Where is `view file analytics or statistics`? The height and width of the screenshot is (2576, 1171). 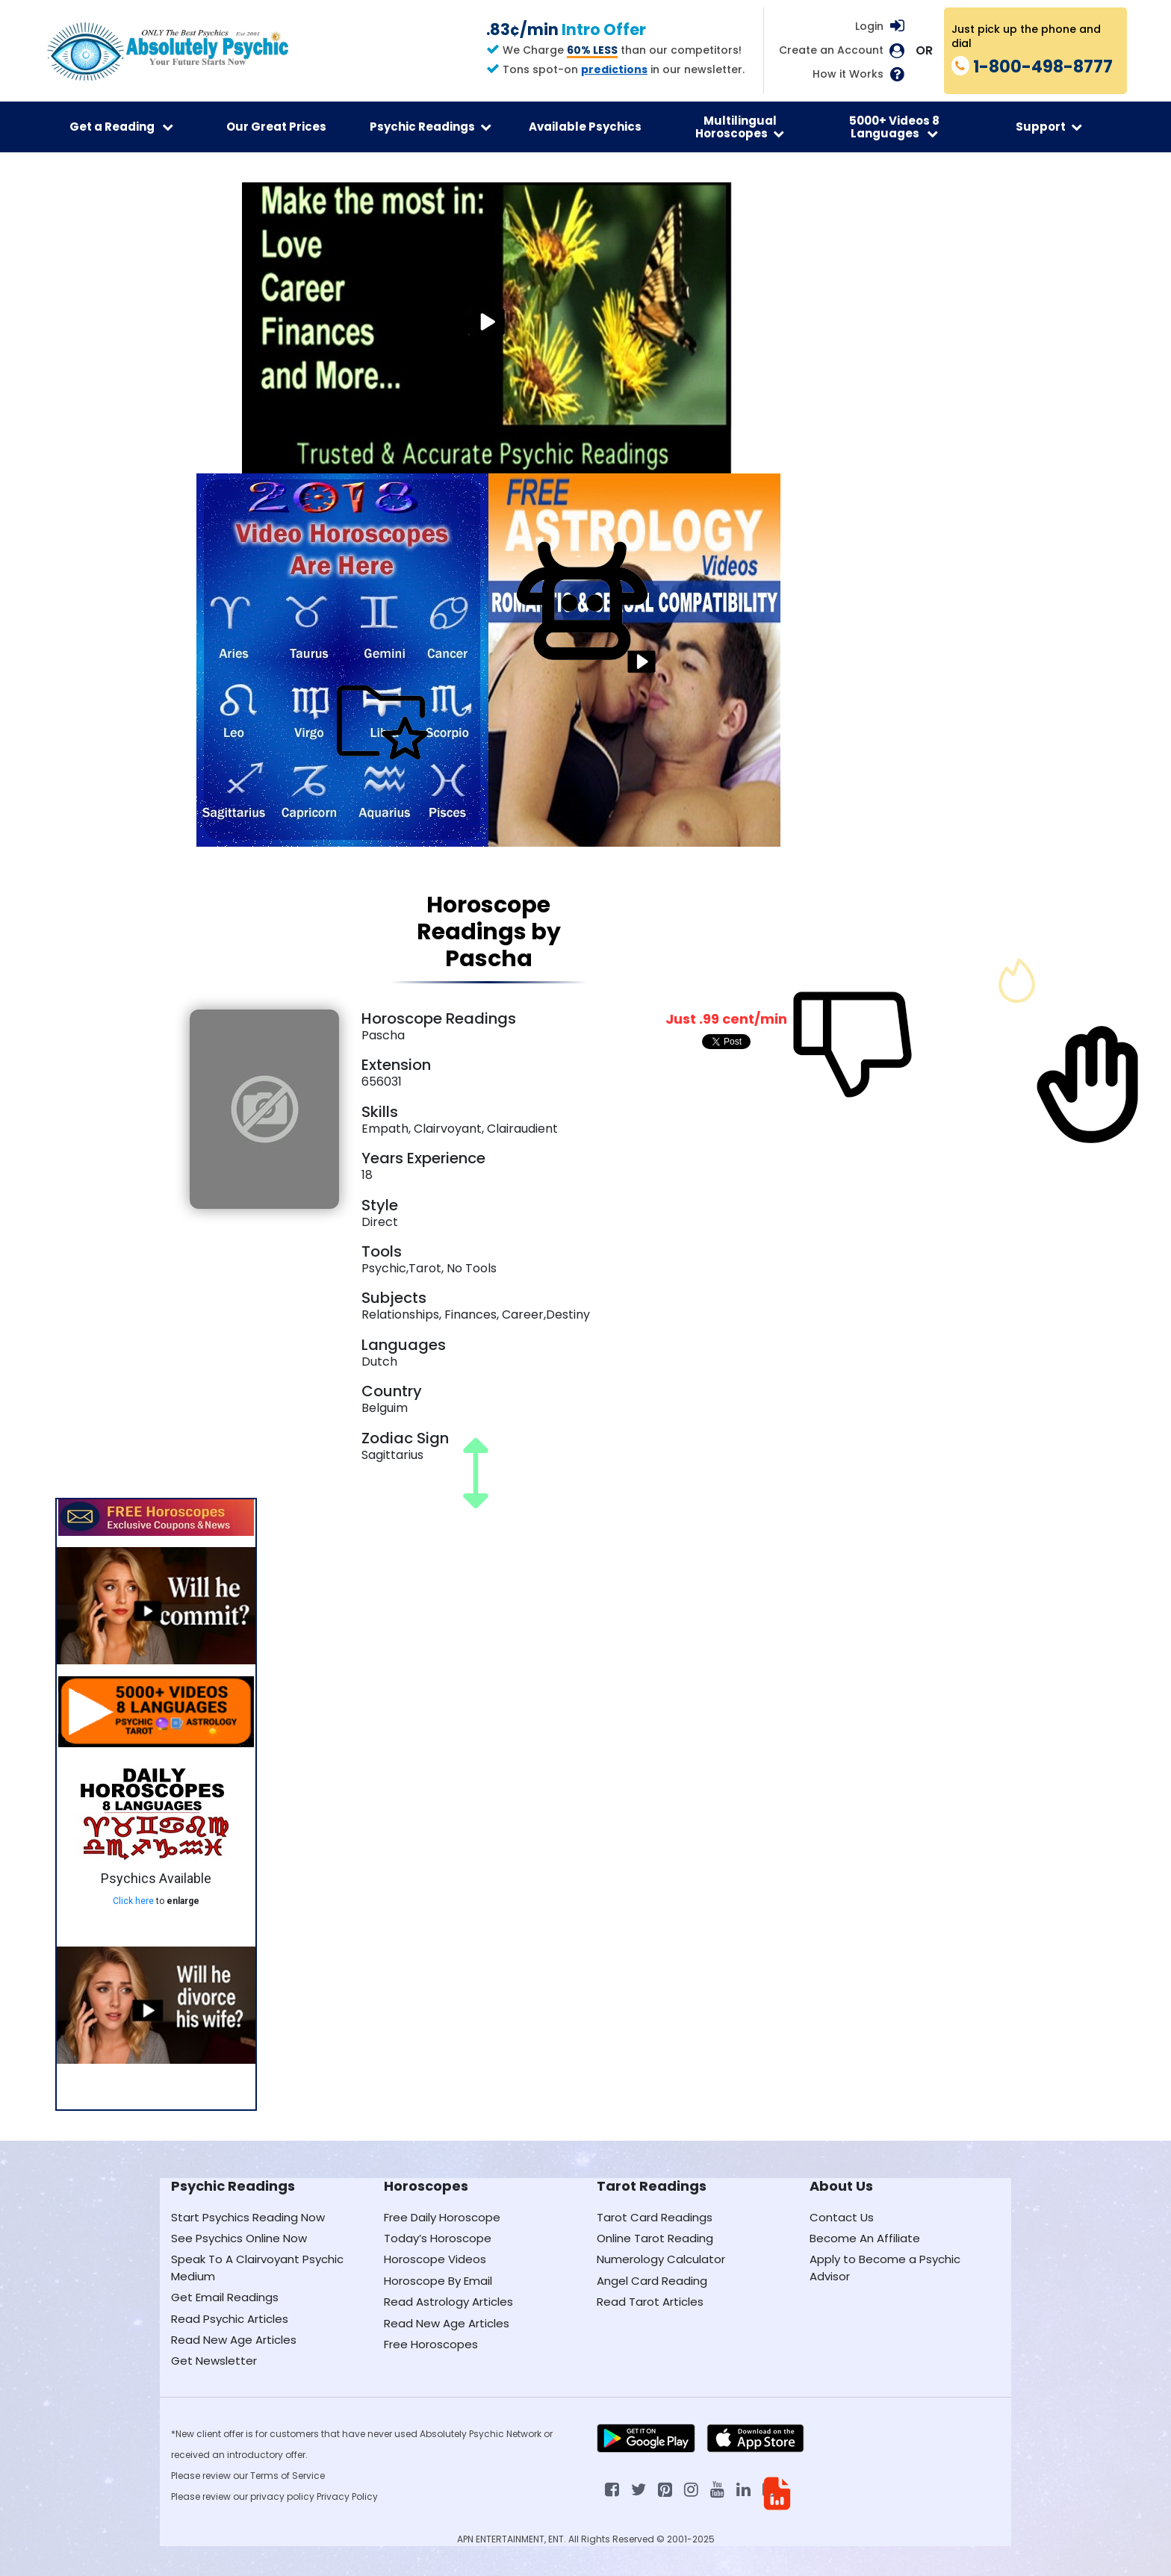 view file analytics or statistics is located at coordinates (777, 2493).